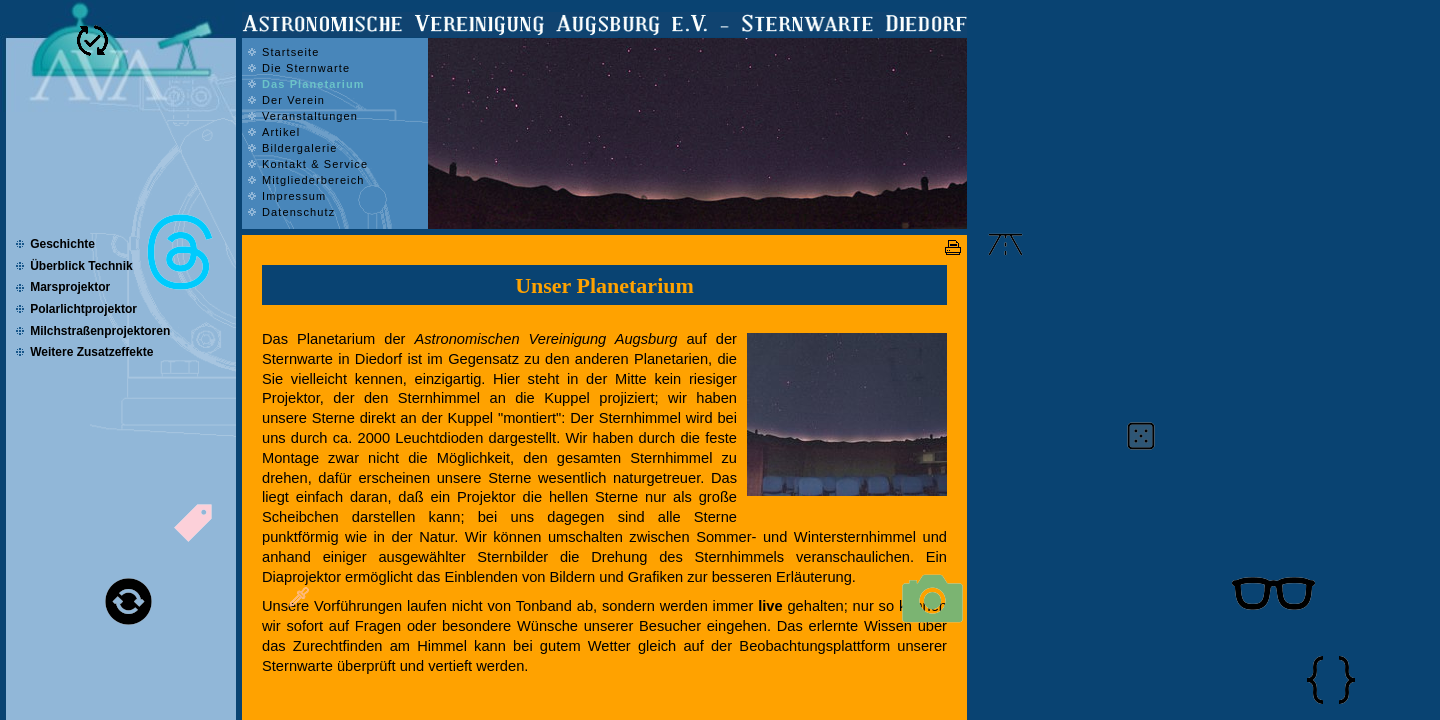 Image resolution: width=1440 pixels, height=720 pixels. Describe the element at coordinates (1141, 436) in the screenshot. I see `indicates a random or chance-based action` at that location.